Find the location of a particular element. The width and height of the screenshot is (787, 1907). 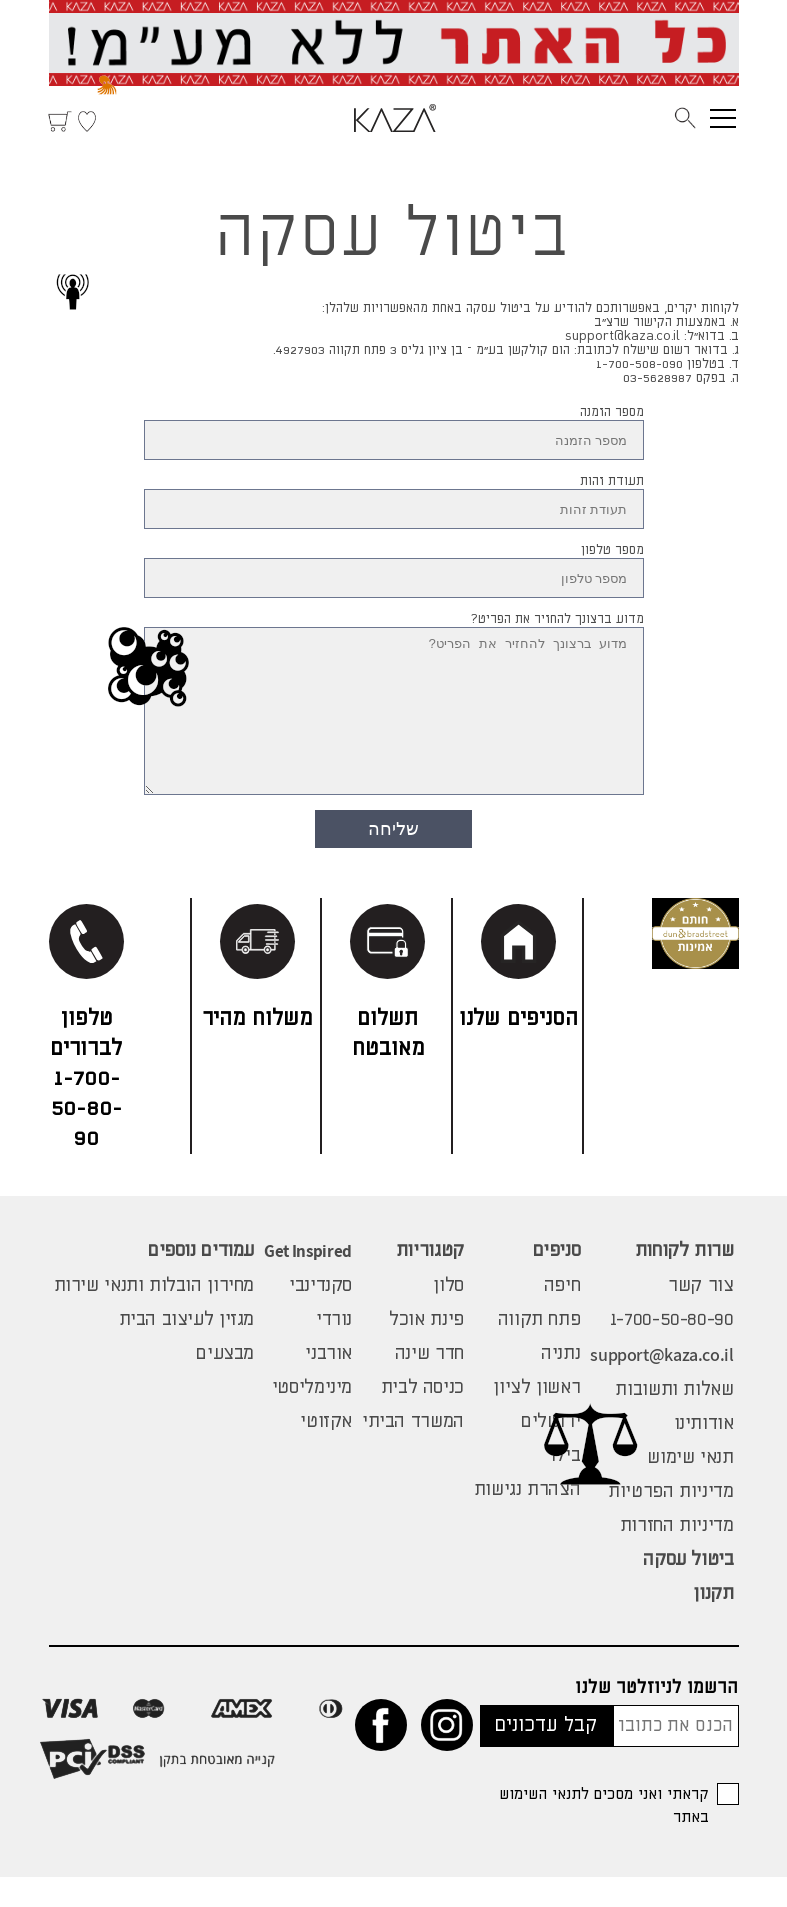

indicates foam or bubbles effect in game is located at coordinates (147, 667).